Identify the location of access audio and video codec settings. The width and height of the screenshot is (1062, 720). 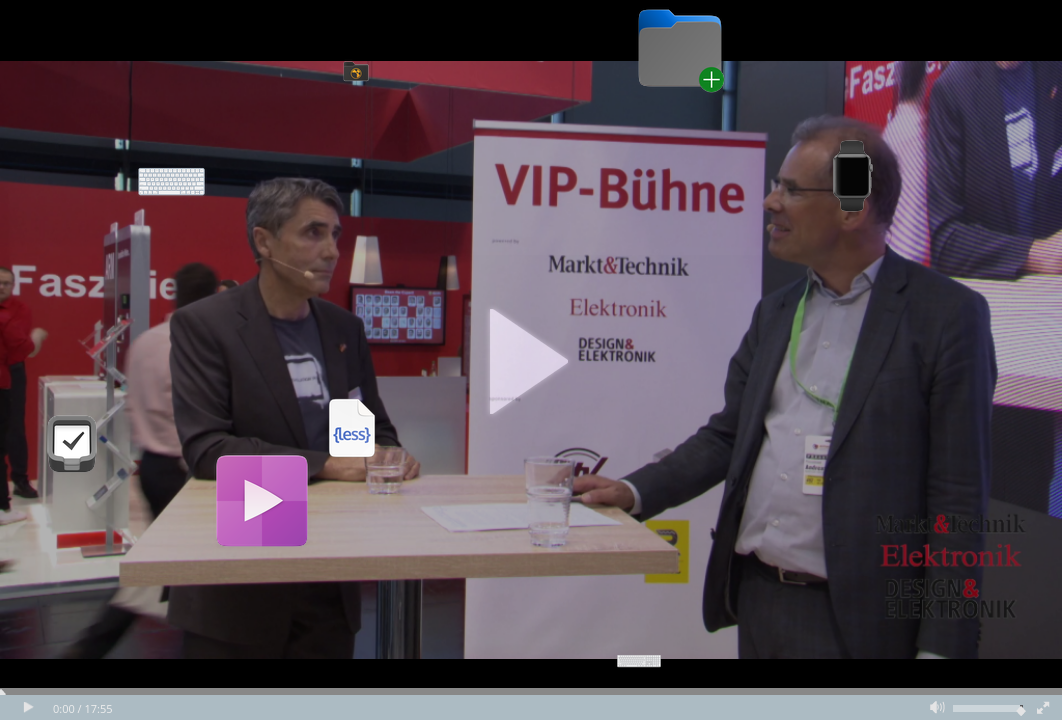
(262, 501).